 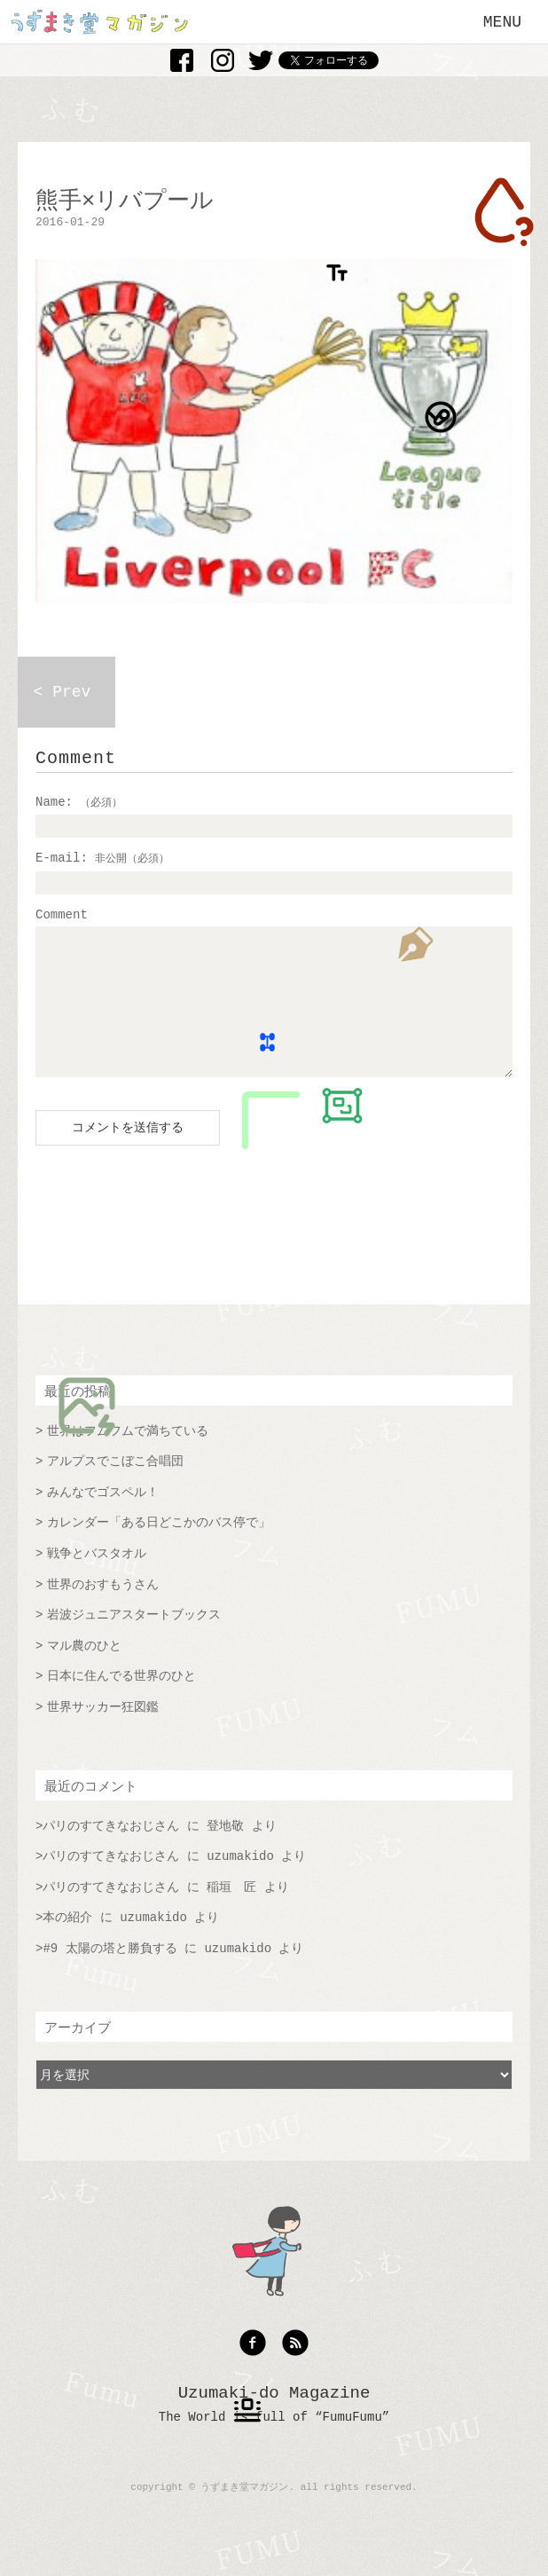 What do you see at coordinates (87, 1406) in the screenshot?
I see `quick photo enhancement or auto-fix` at bounding box center [87, 1406].